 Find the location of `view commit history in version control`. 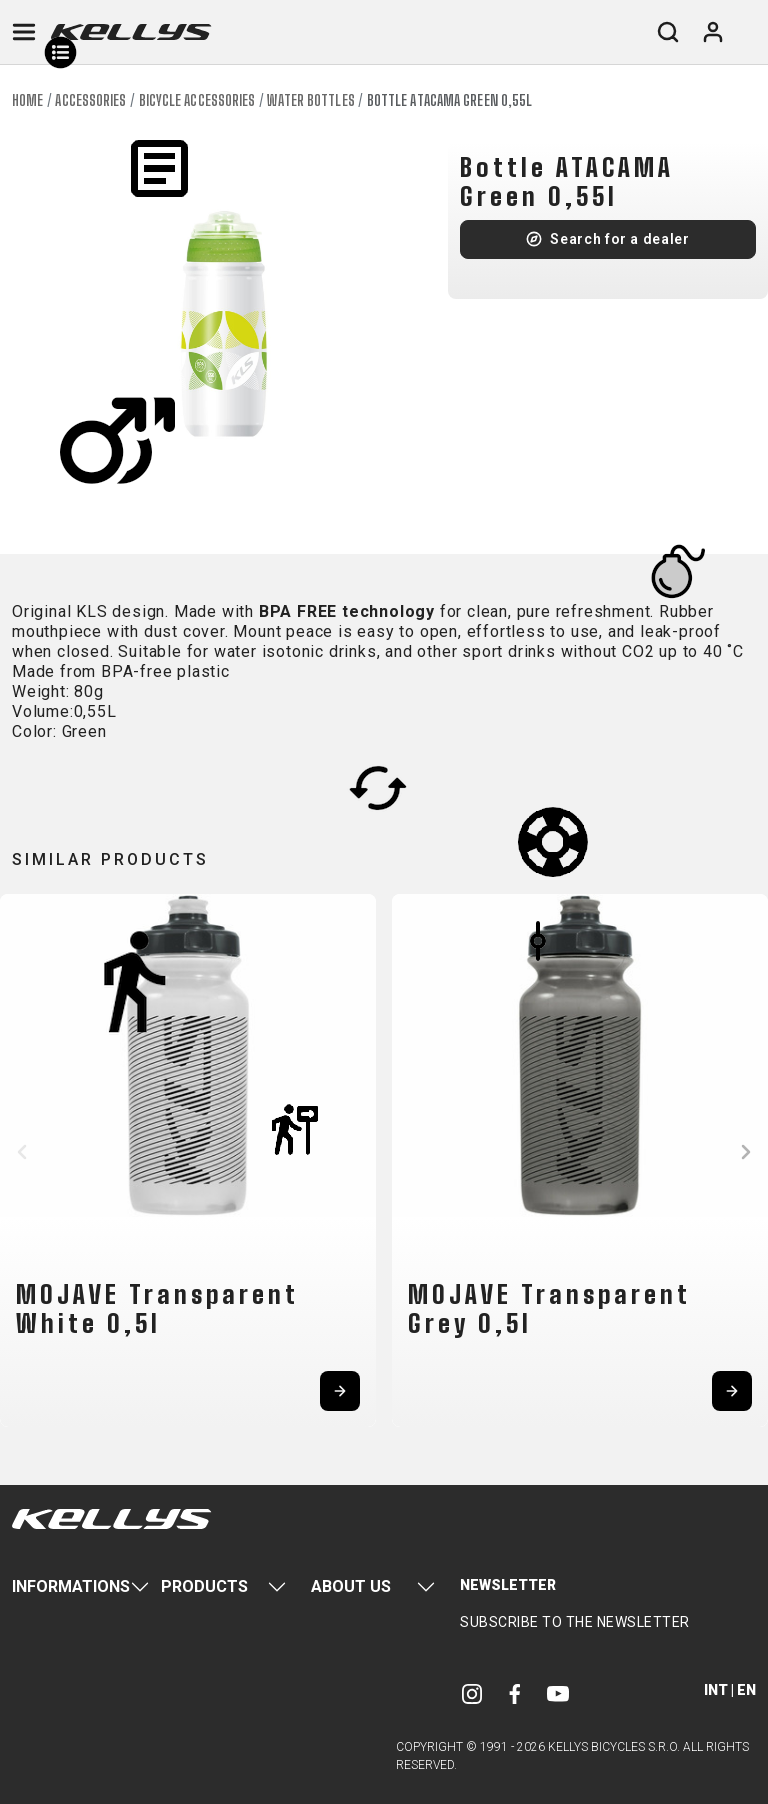

view commit history in version control is located at coordinates (538, 941).